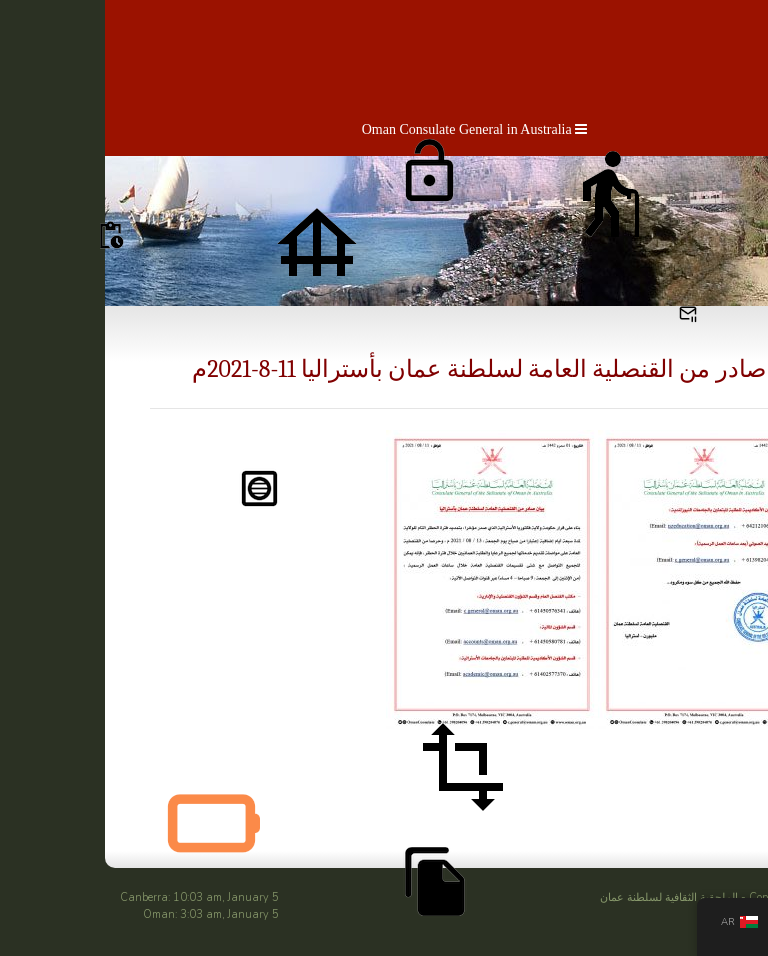 The width and height of the screenshot is (768, 956). I want to click on view pending tasks or actions, so click(110, 235).